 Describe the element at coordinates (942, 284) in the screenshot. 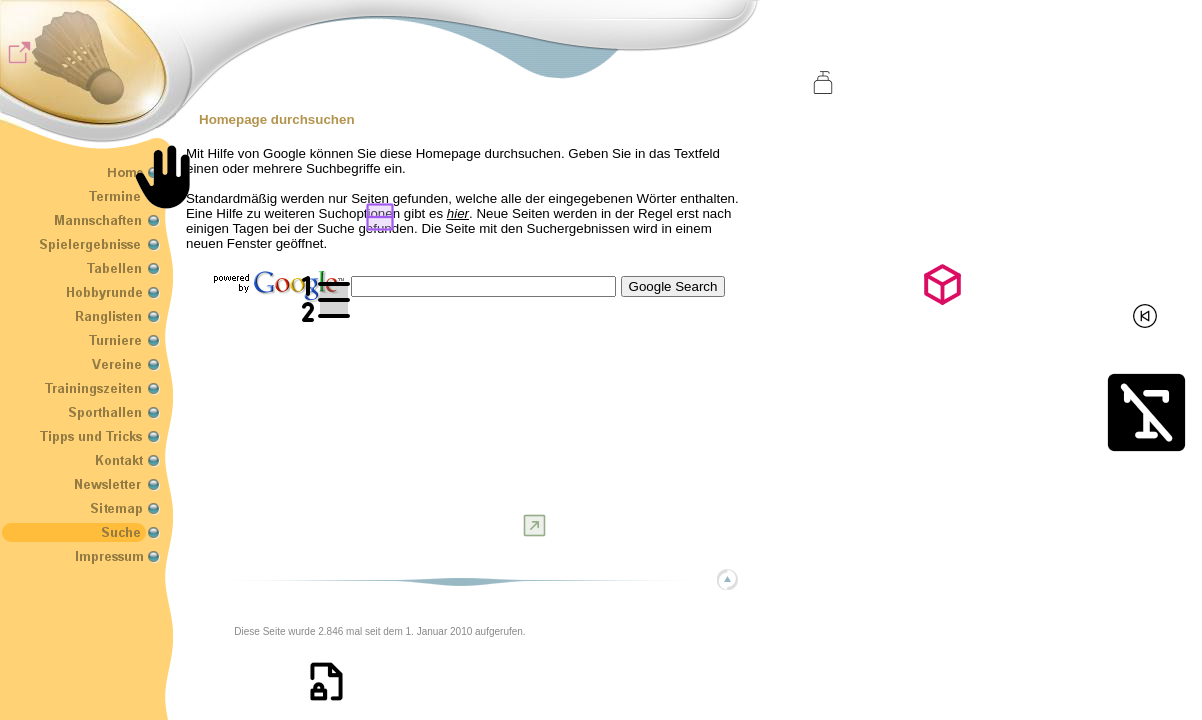

I see `view package or shipment details` at that location.